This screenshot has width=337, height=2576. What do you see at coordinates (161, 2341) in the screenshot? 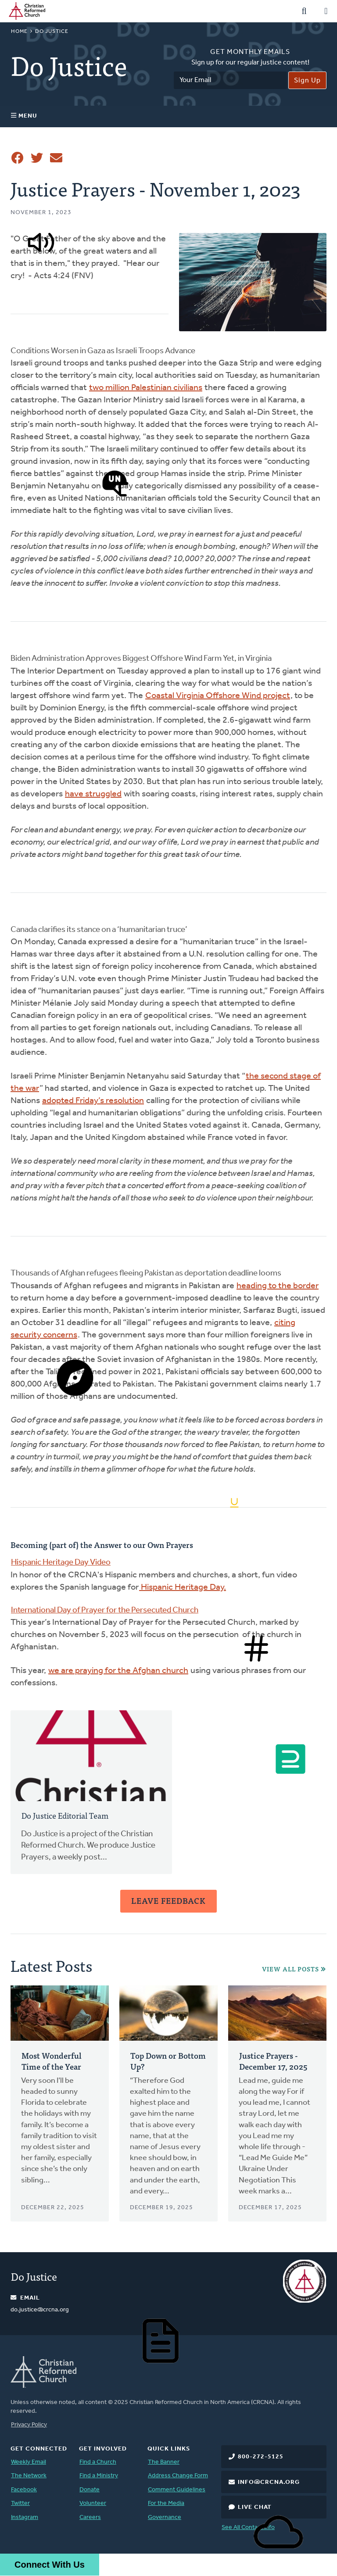
I see `view document contents` at bounding box center [161, 2341].